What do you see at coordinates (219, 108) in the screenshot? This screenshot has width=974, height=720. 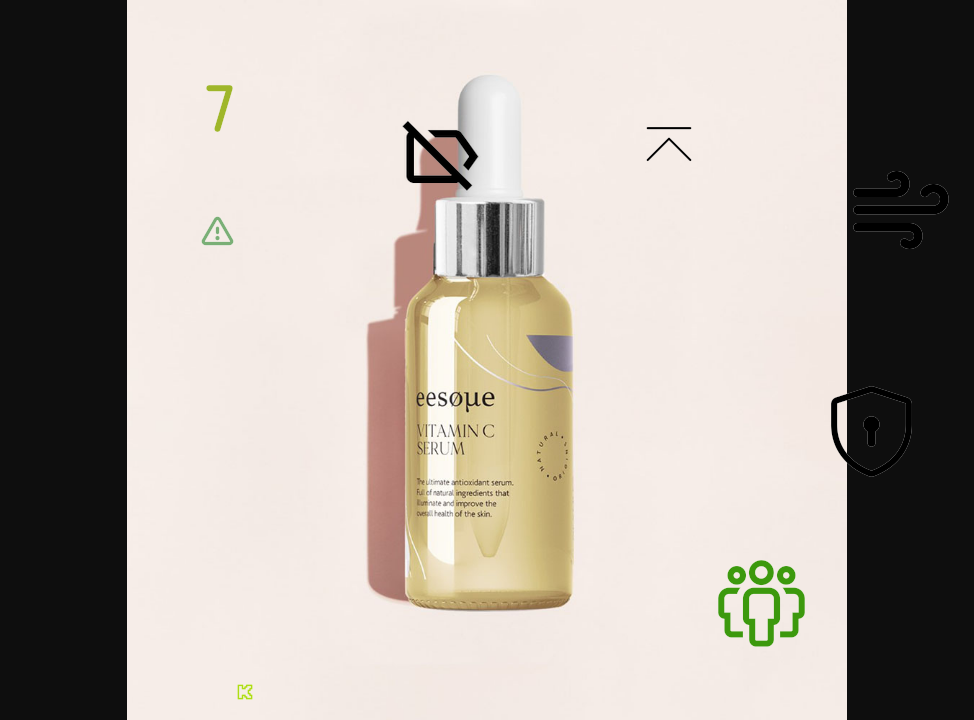 I see `indicates the number seven in a list or ranking` at bounding box center [219, 108].